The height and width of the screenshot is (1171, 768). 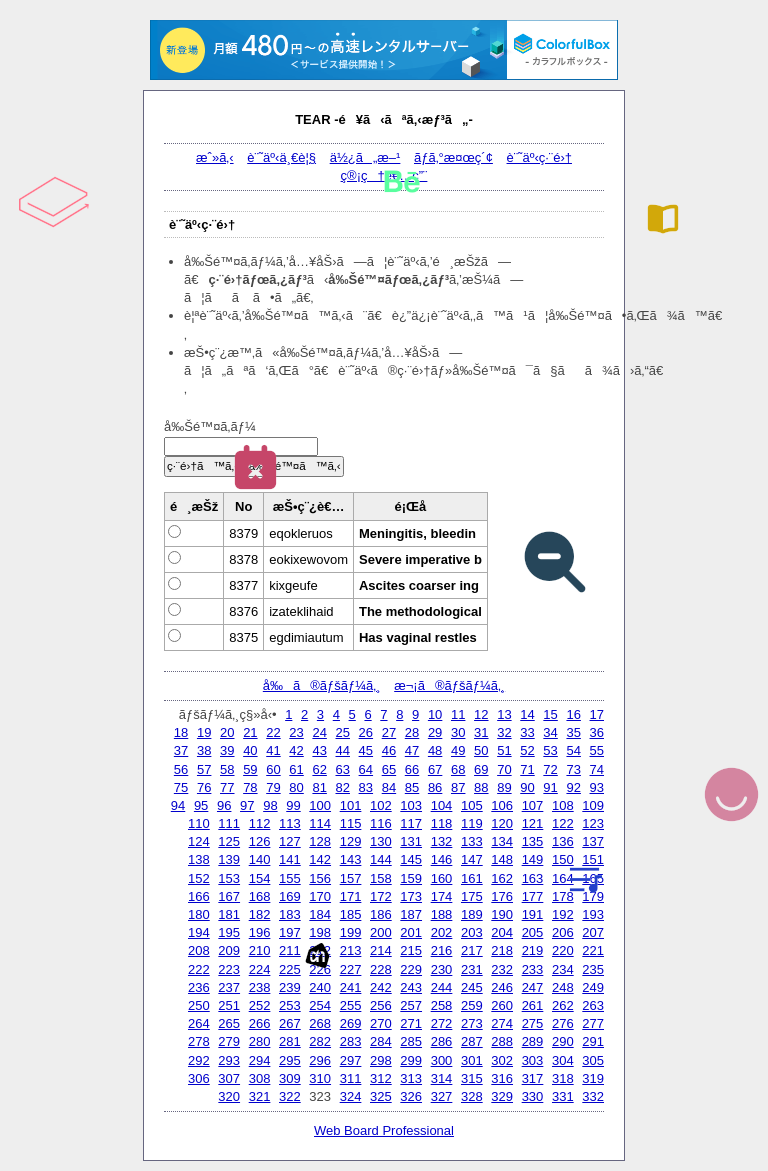 I want to click on view your playlist, so click(x=584, y=879).